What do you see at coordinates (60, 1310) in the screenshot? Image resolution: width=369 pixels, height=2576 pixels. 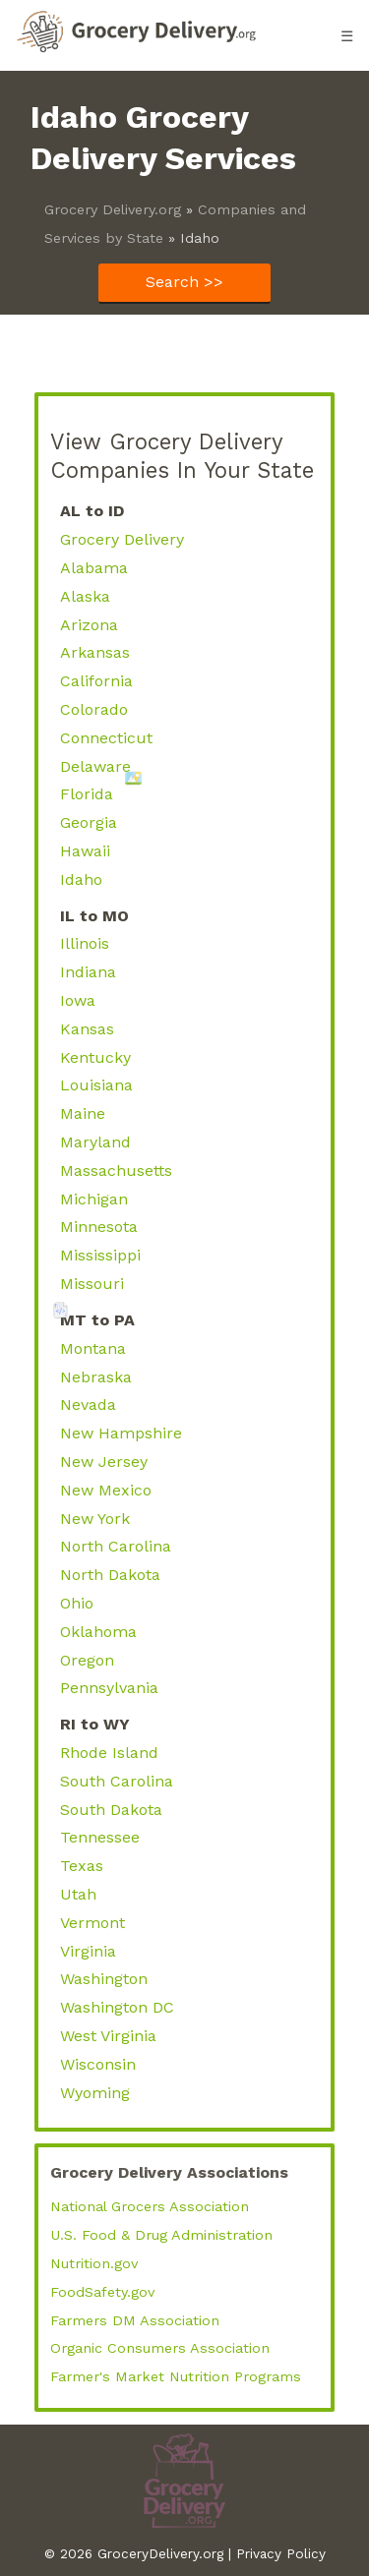 I see `an html template file` at bounding box center [60, 1310].